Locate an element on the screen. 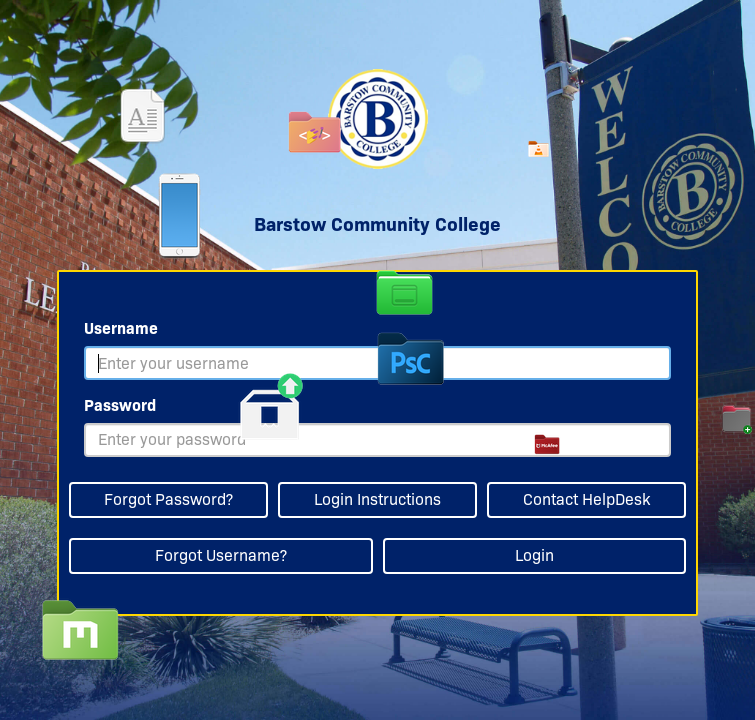 The width and height of the screenshot is (755, 720). folder containing styled-components files is located at coordinates (314, 133).